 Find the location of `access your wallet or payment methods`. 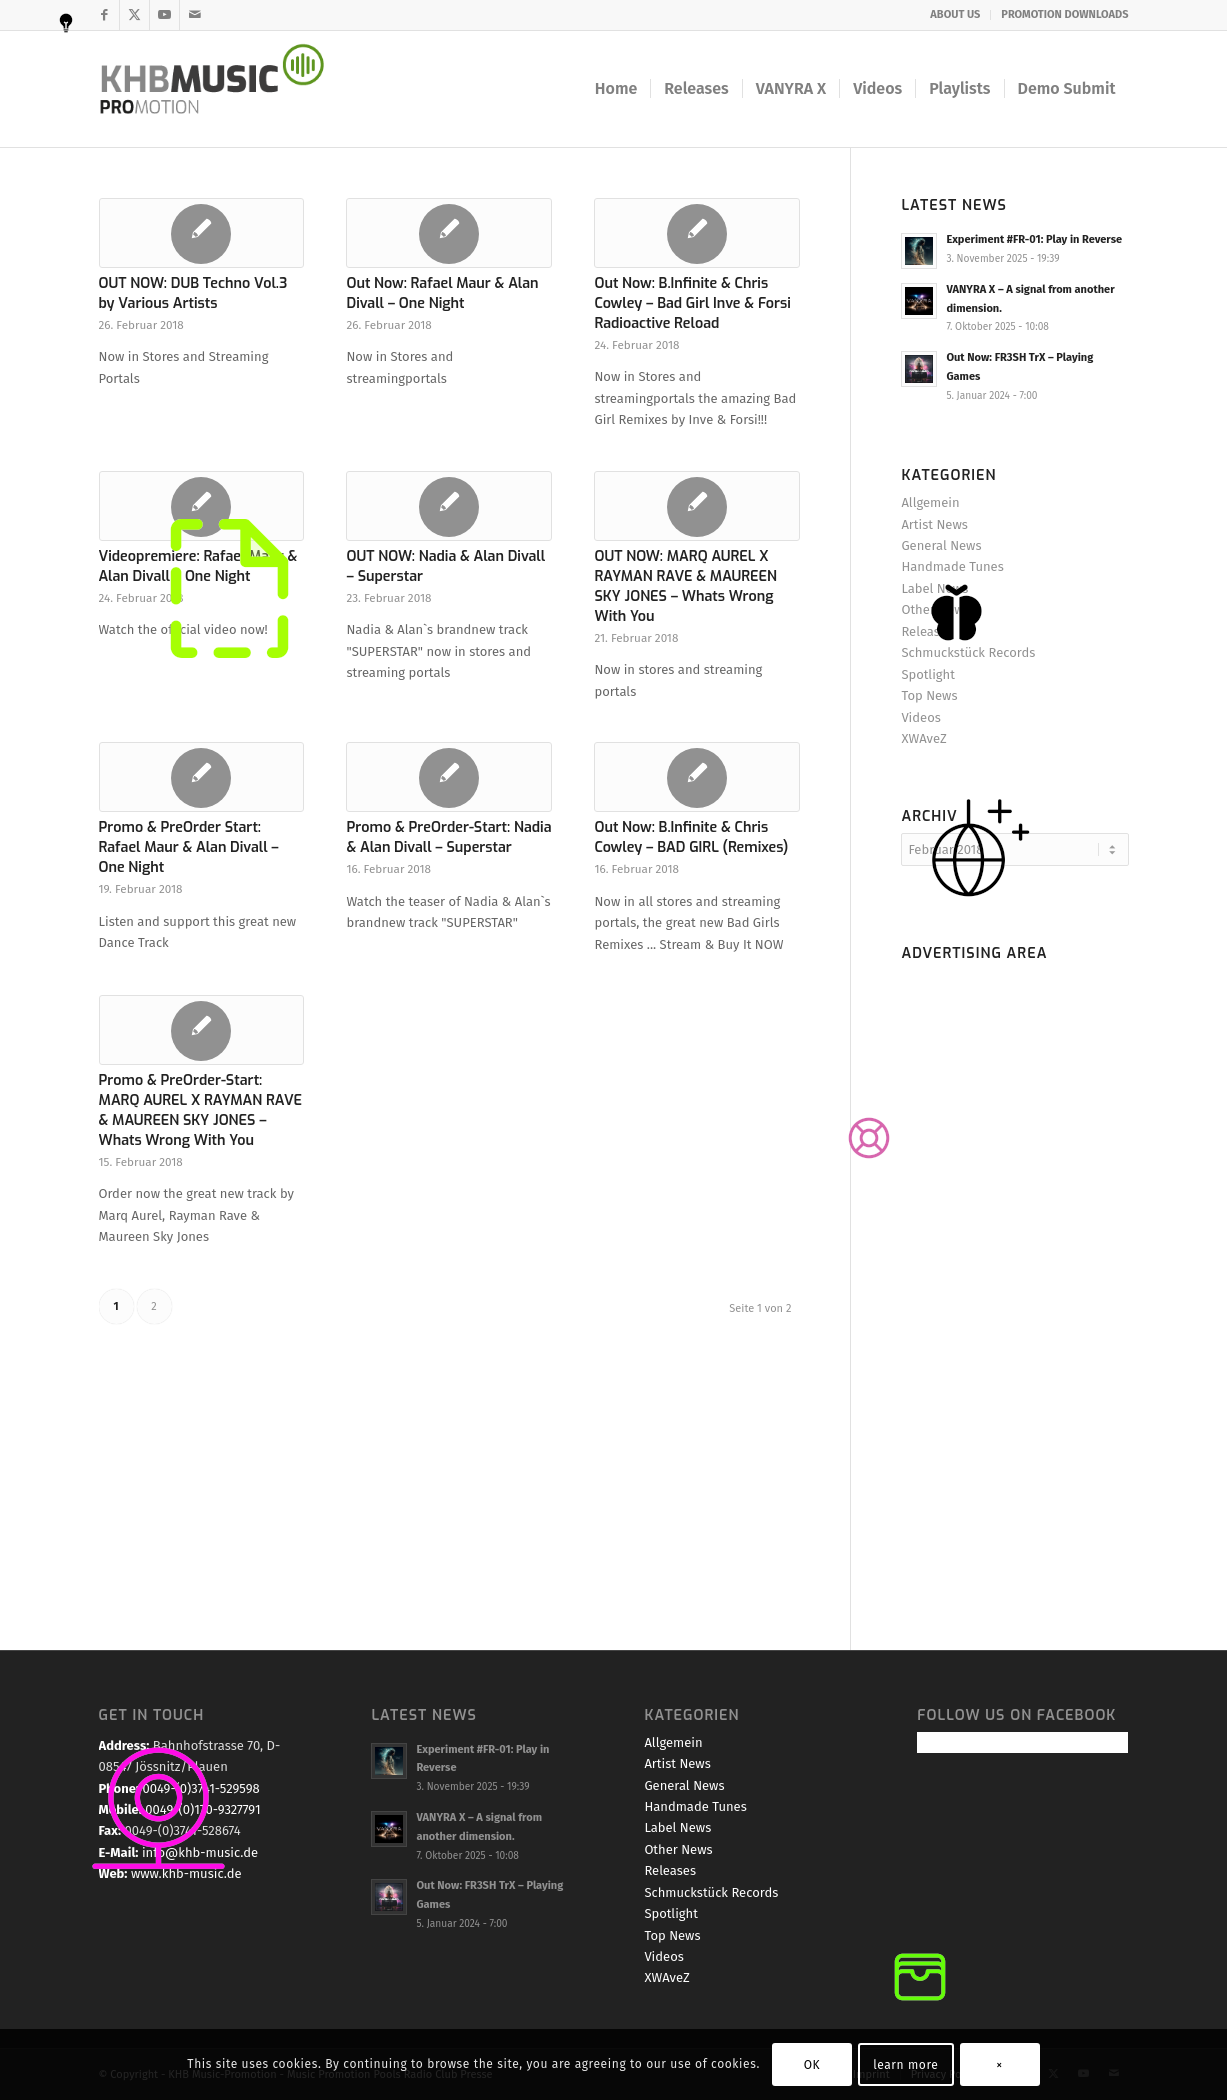

access your wallet or payment methods is located at coordinates (920, 1977).